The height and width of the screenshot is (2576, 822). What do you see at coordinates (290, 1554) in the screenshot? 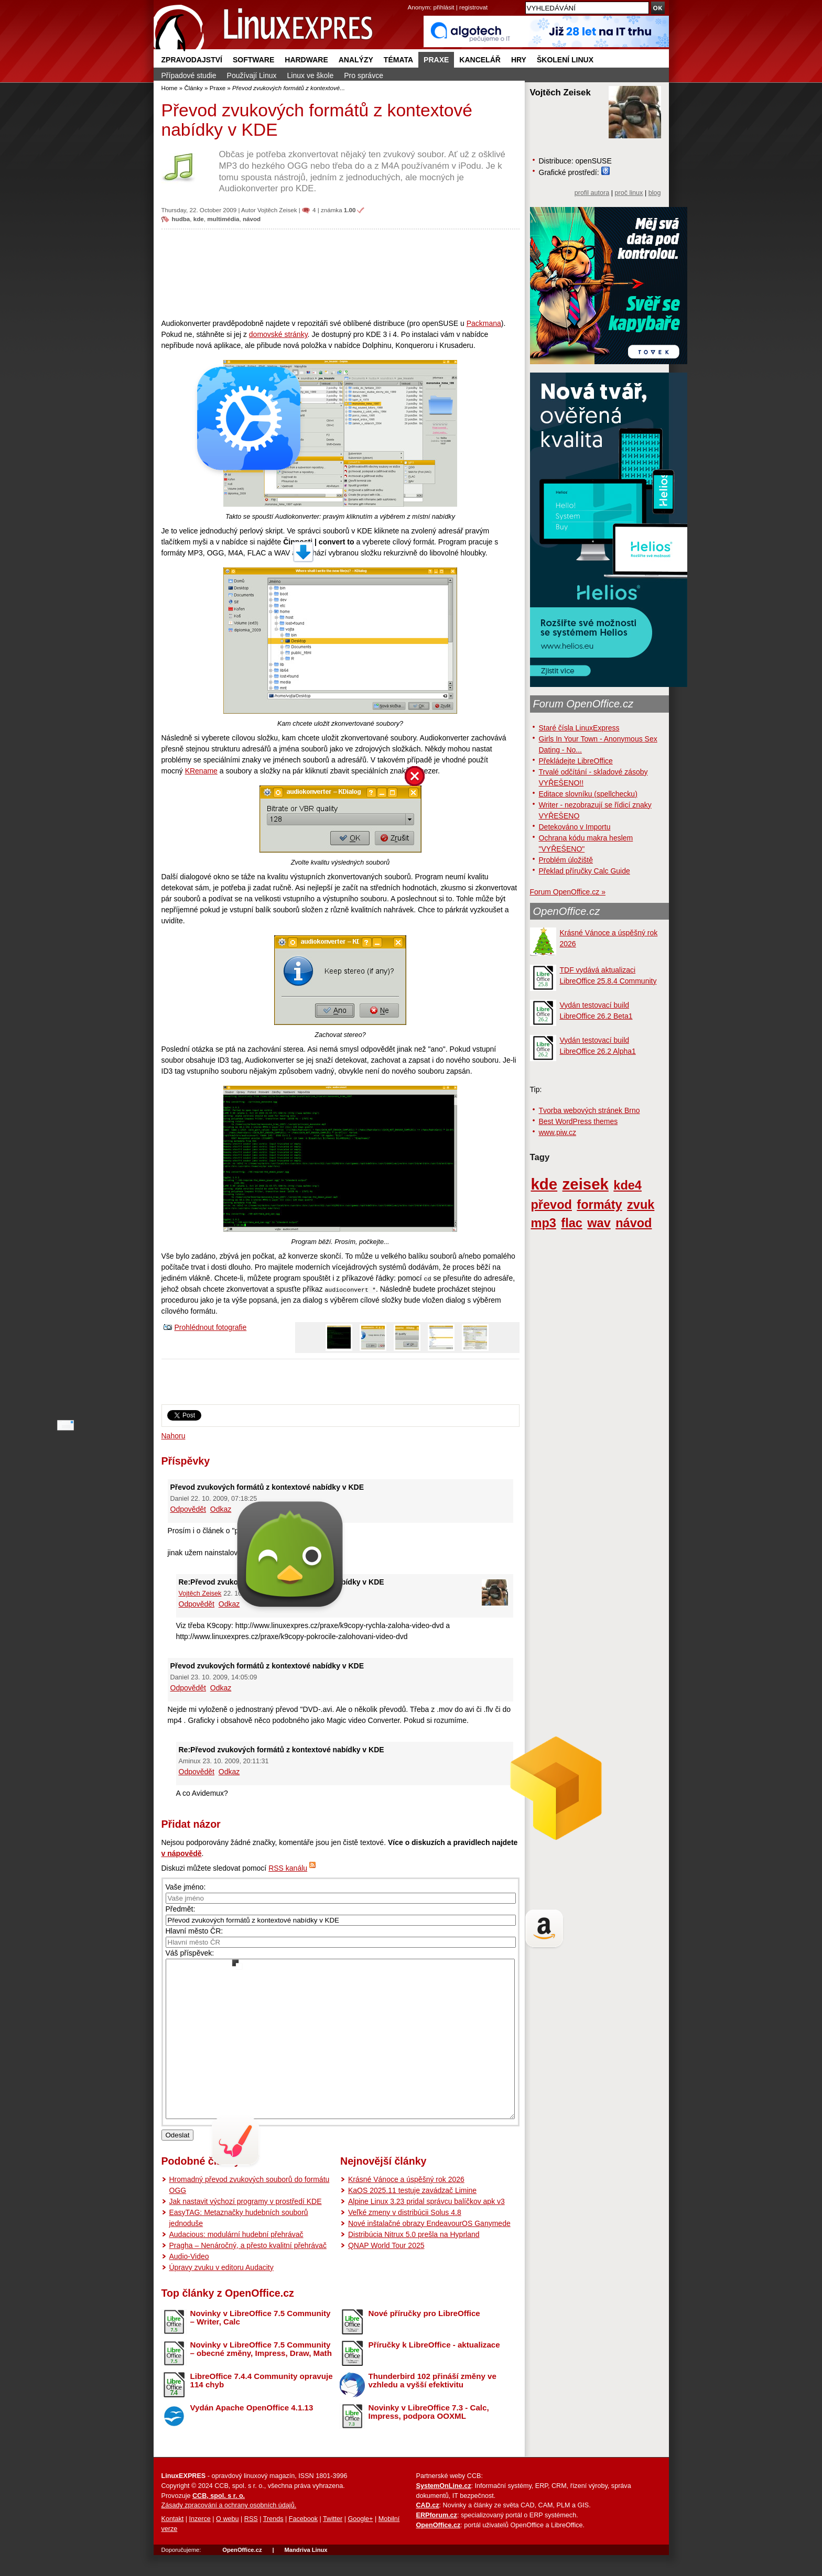
I see `open choqok microblogging client` at bounding box center [290, 1554].